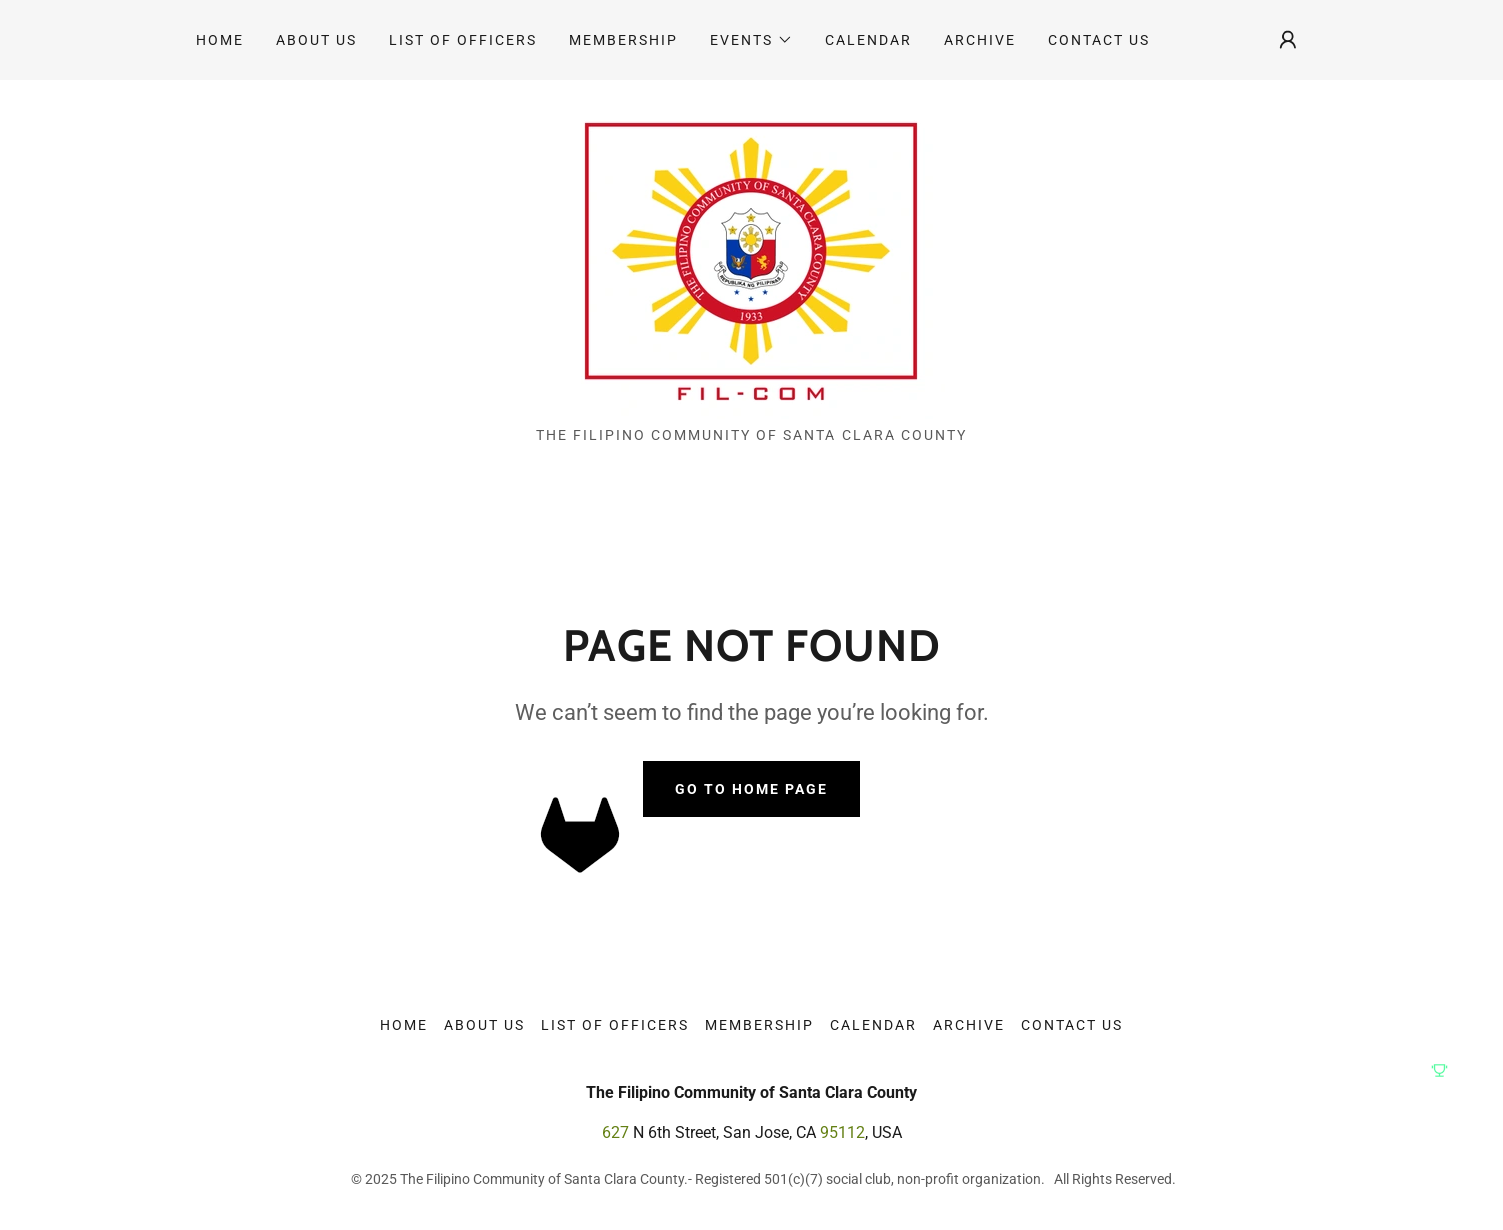 This screenshot has width=1503, height=1230. What do you see at coordinates (580, 835) in the screenshot?
I see `open GitLab repository` at bounding box center [580, 835].